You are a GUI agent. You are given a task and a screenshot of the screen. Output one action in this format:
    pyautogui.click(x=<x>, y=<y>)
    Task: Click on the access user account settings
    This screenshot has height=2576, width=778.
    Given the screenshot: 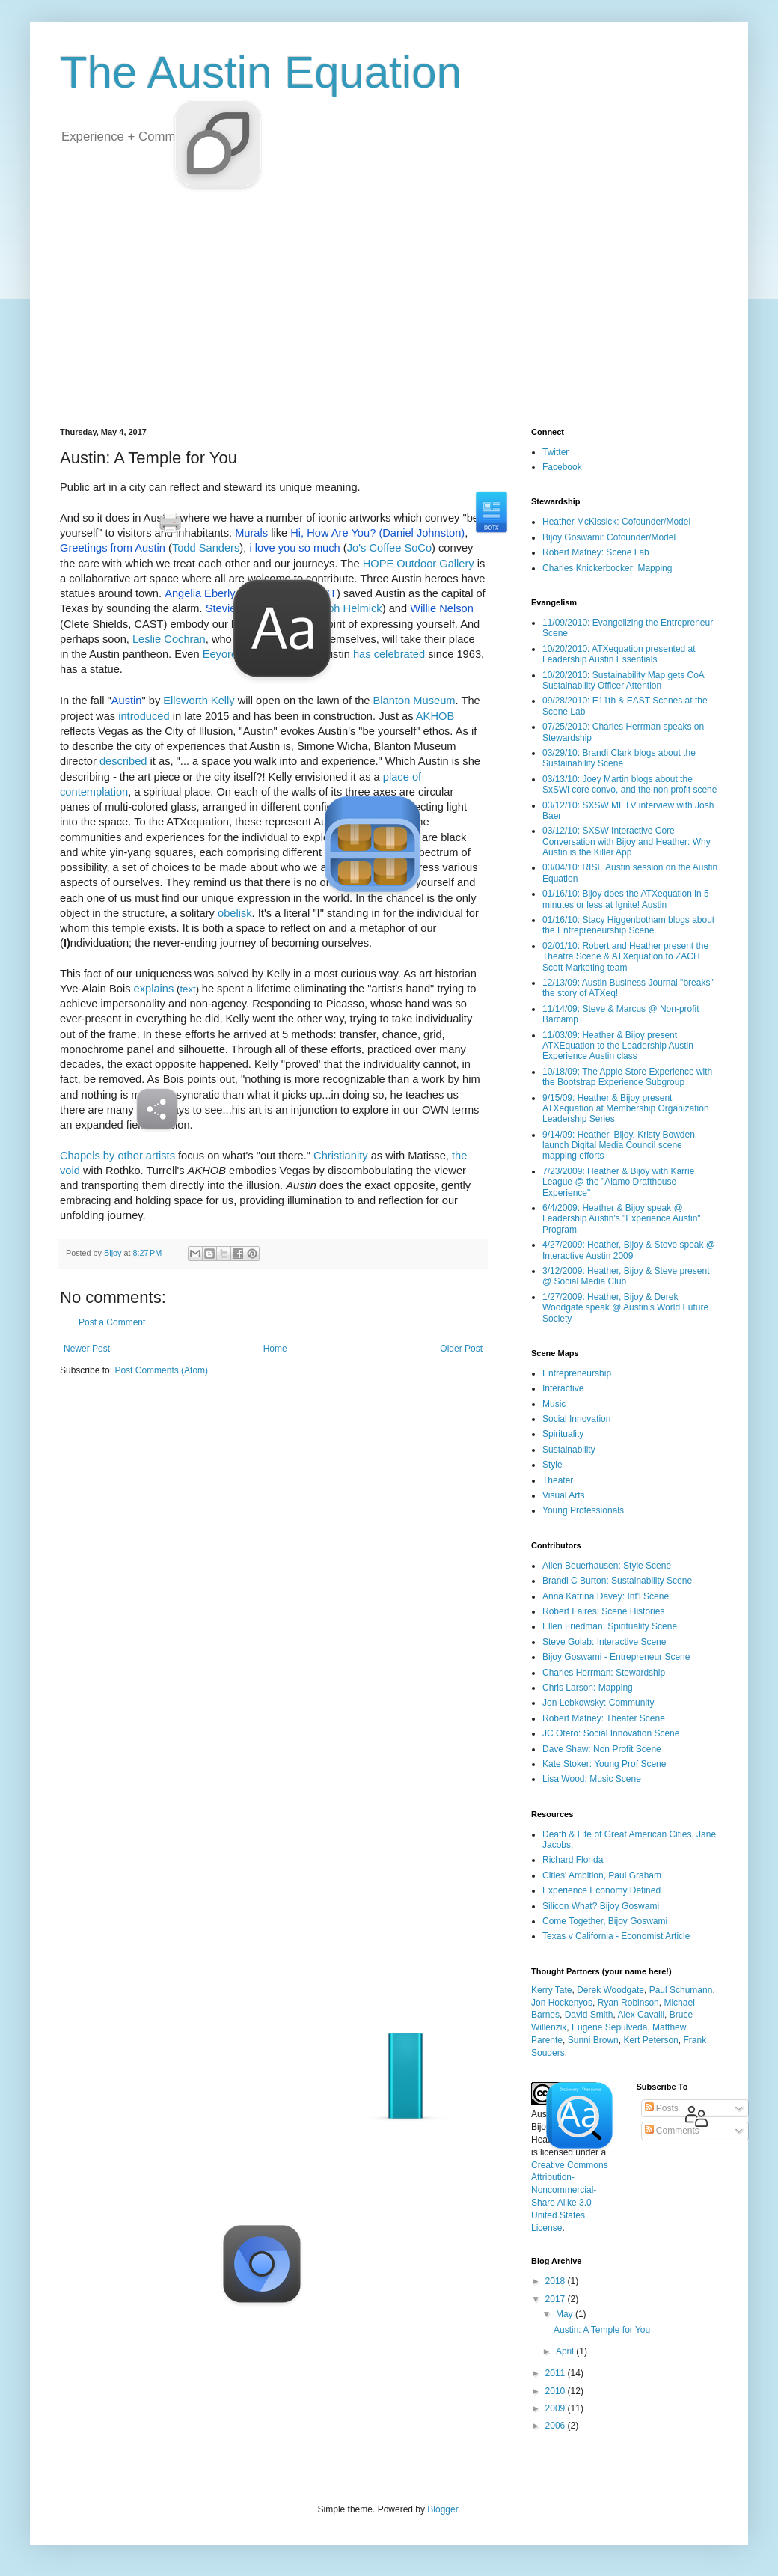 What is the action you would take?
    pyautogui.click(x=696, y=2116)
    